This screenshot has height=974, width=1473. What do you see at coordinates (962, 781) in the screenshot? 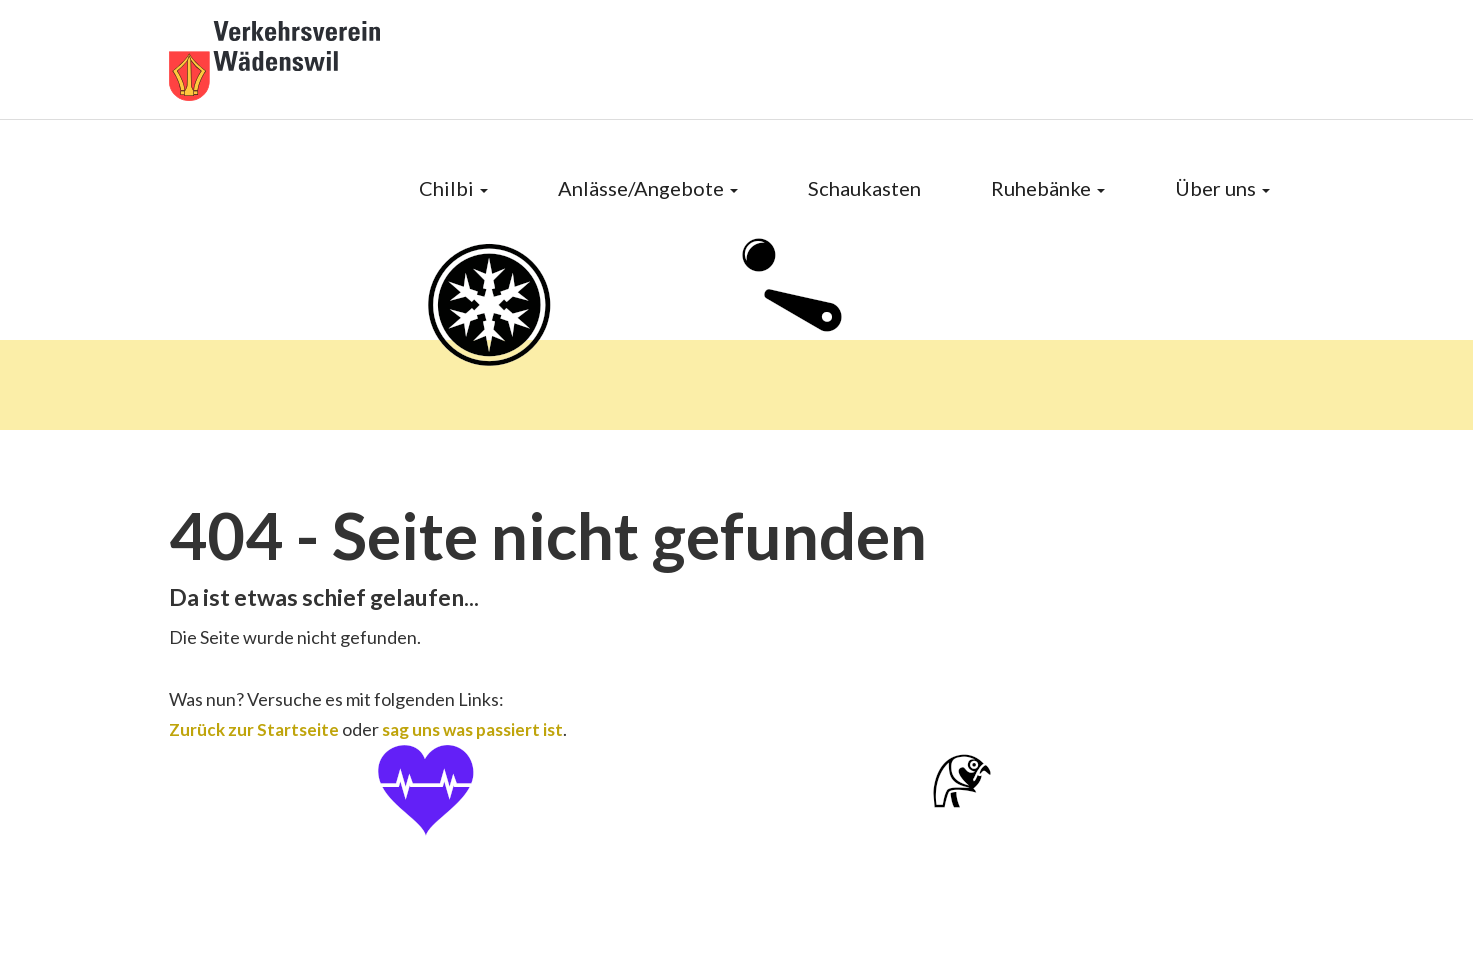
I see `egyptian mythology or ancient egypt themed content` at bounding box center [962, 781].